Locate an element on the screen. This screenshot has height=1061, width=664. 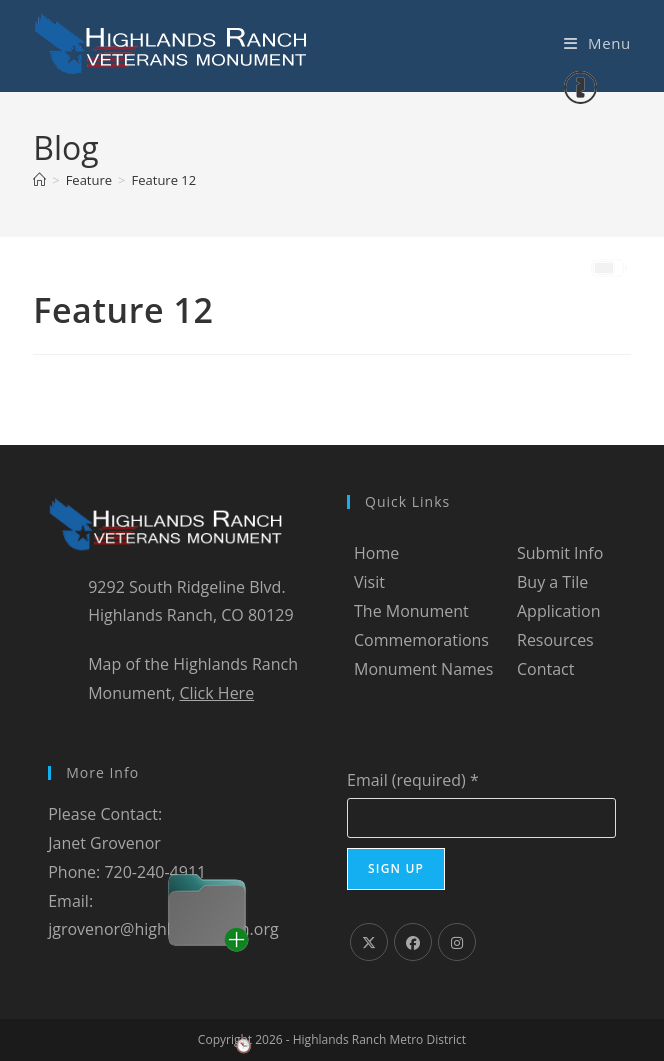
create a new folder is located at coordinates (207, 910).